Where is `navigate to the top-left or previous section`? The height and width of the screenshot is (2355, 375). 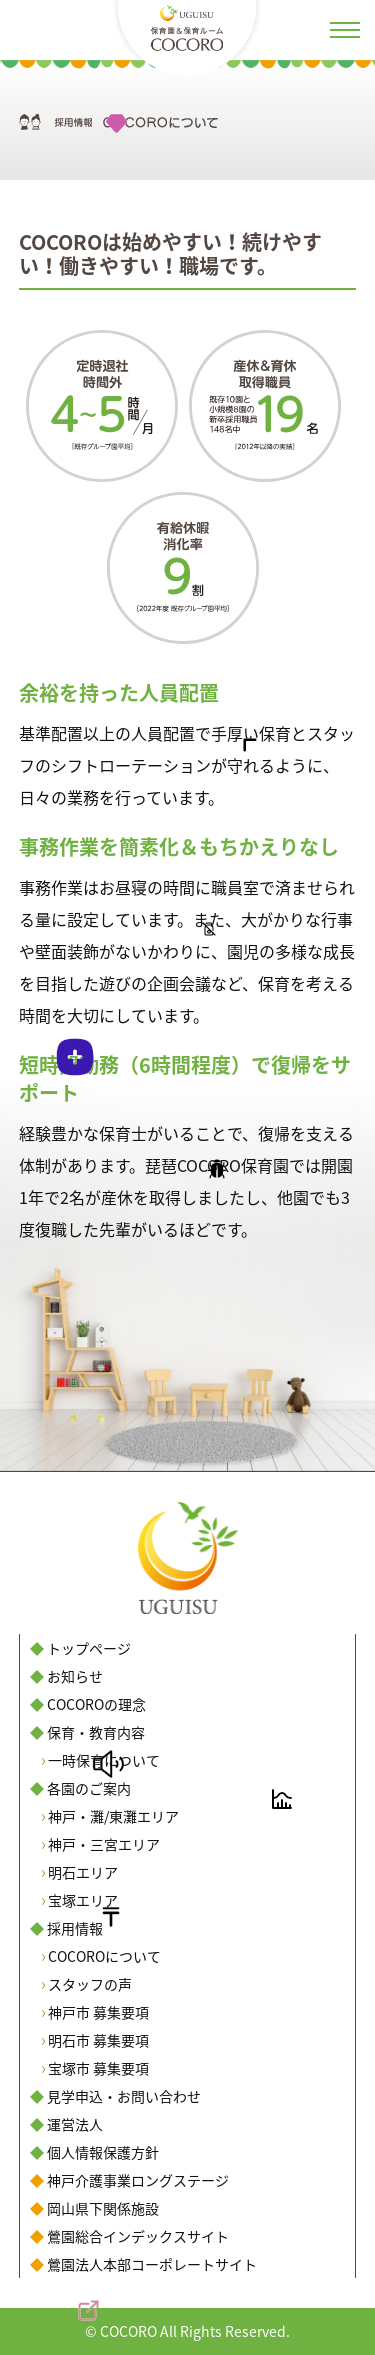
navigate to the top-left or previous section is located at coordinates (250, 745).